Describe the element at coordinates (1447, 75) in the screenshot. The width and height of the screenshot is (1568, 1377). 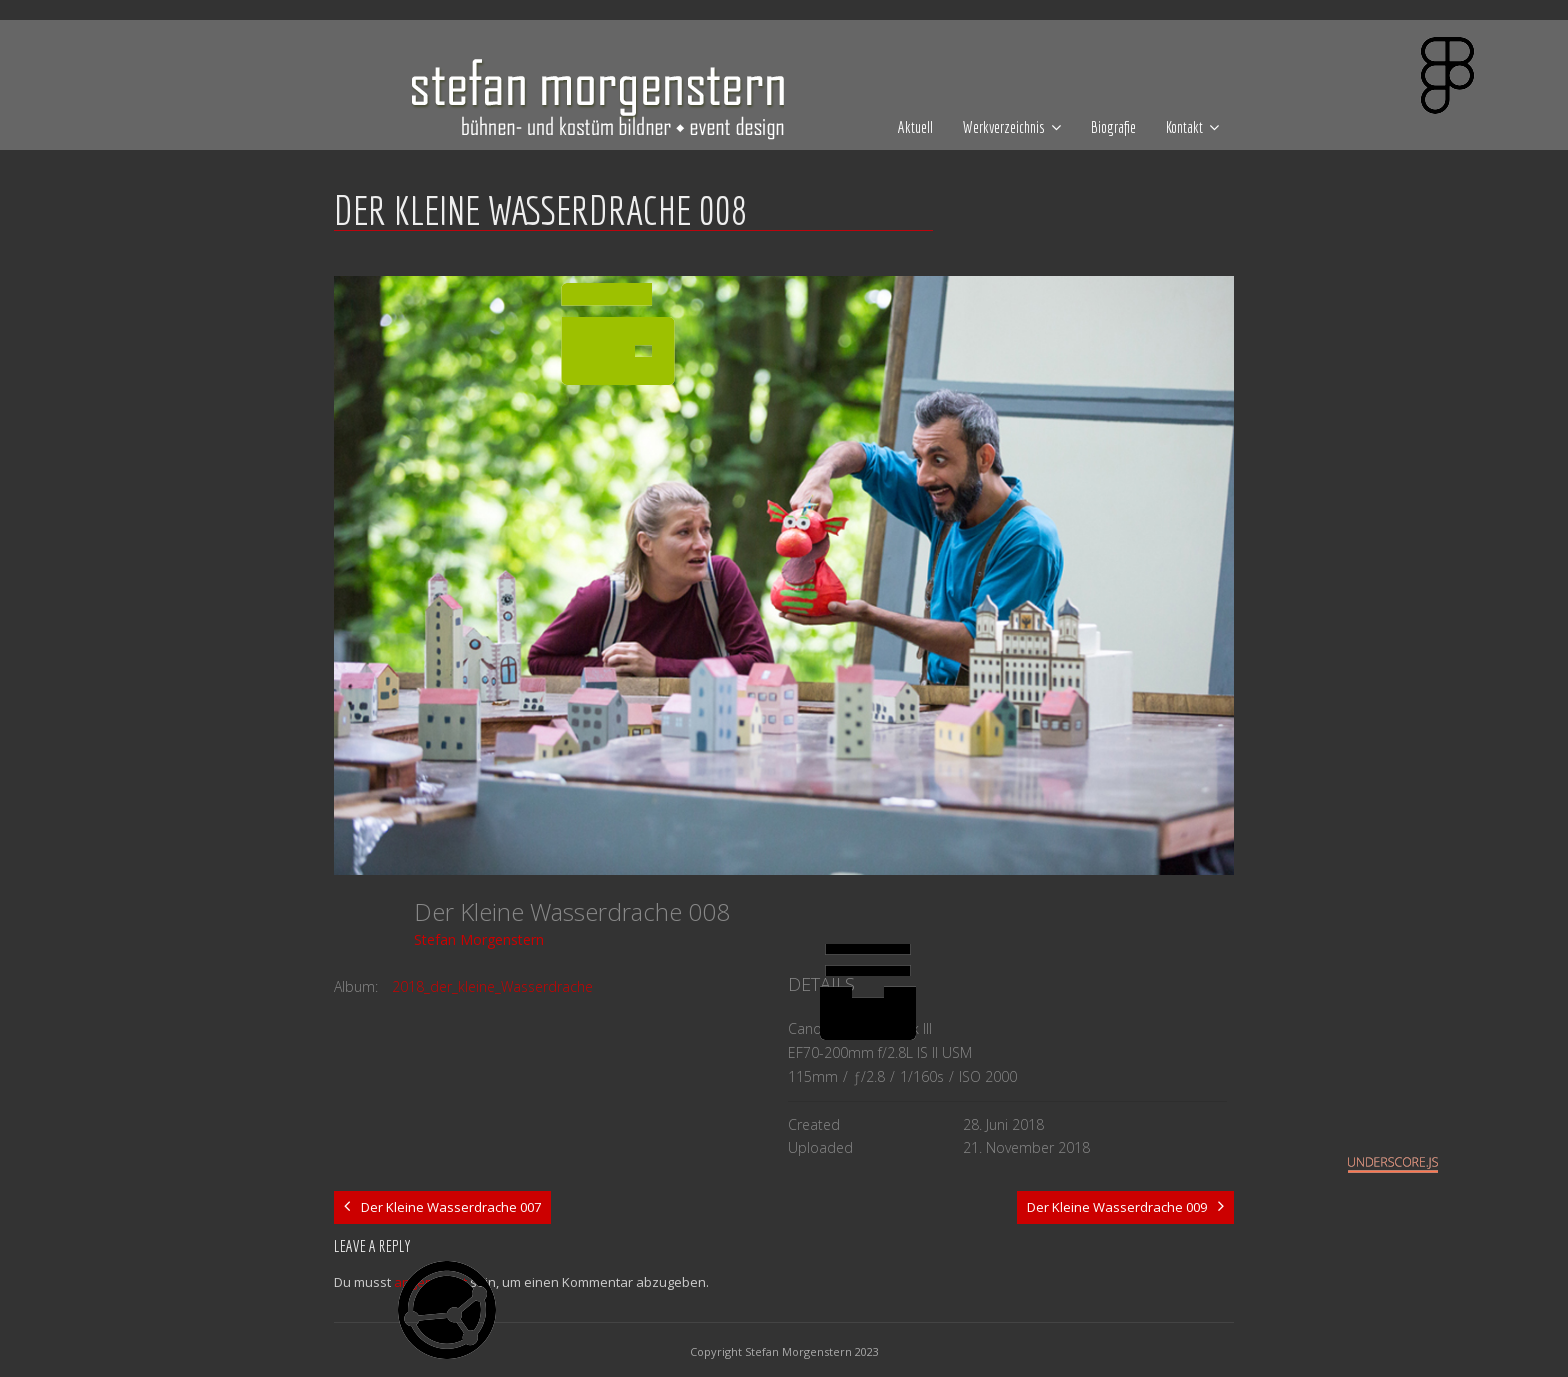
I see `open Figma design file` at that location.